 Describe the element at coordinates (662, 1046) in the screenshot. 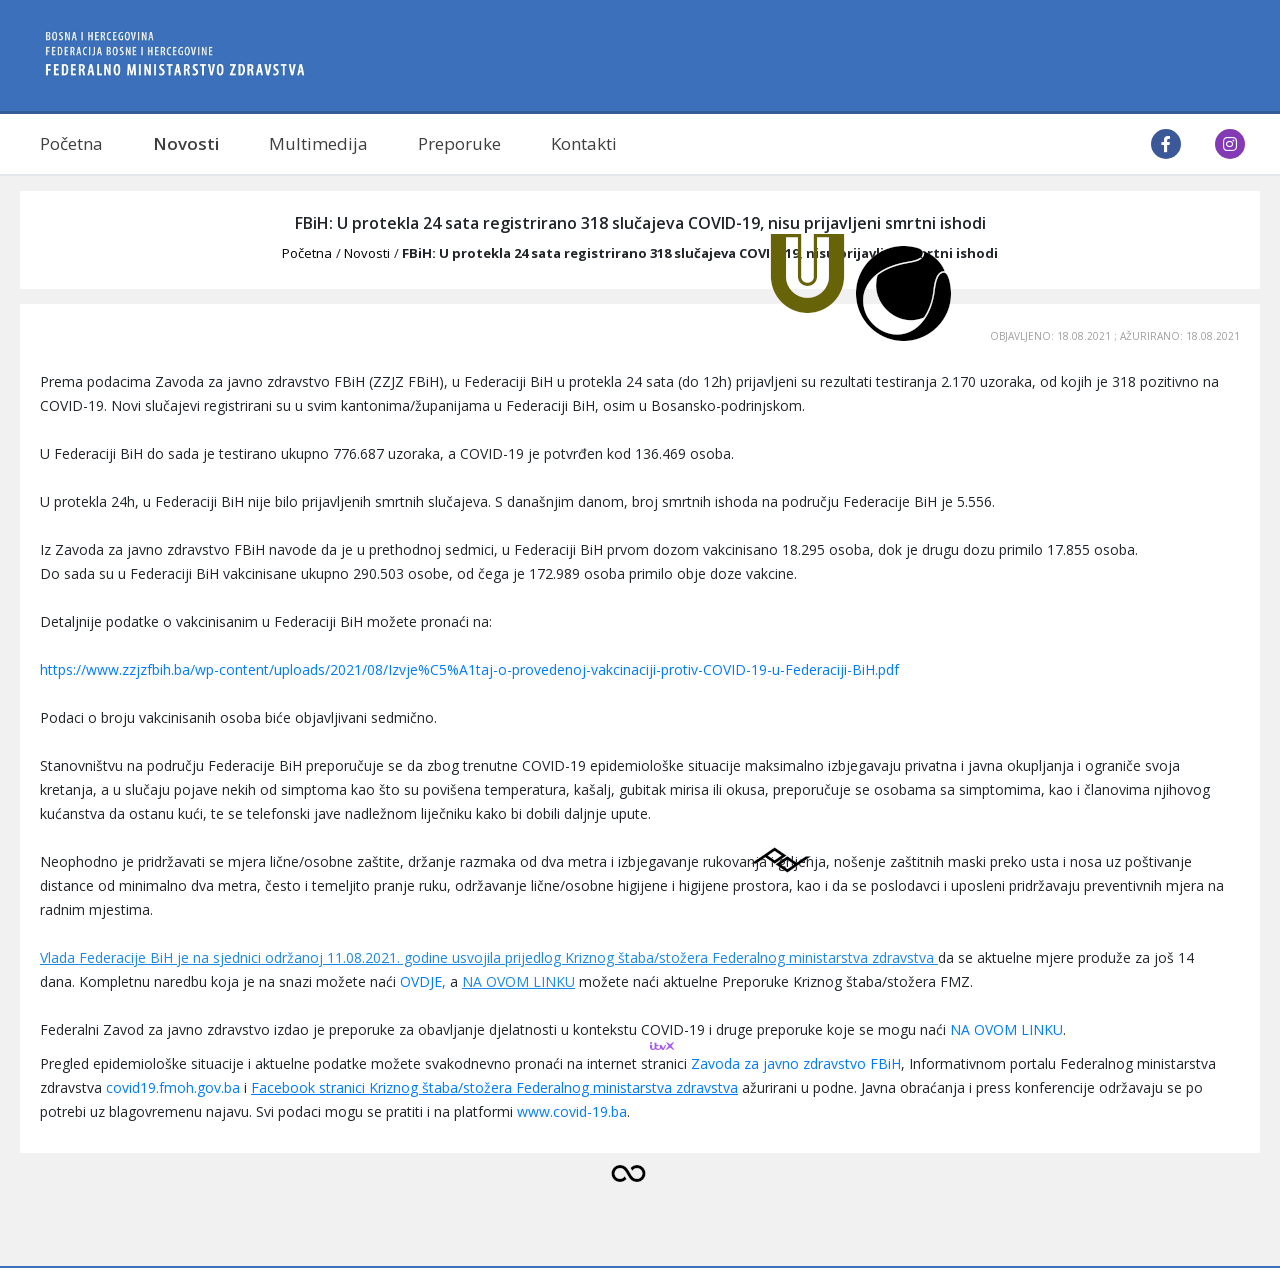

I see `open the ITVX streaming app` at that location.